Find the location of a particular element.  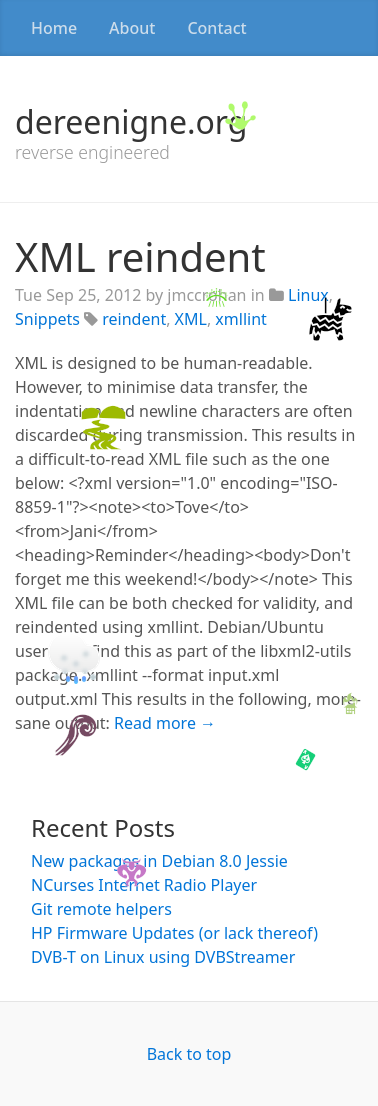

ace of spades playing card is located at coordinates (305, 759).